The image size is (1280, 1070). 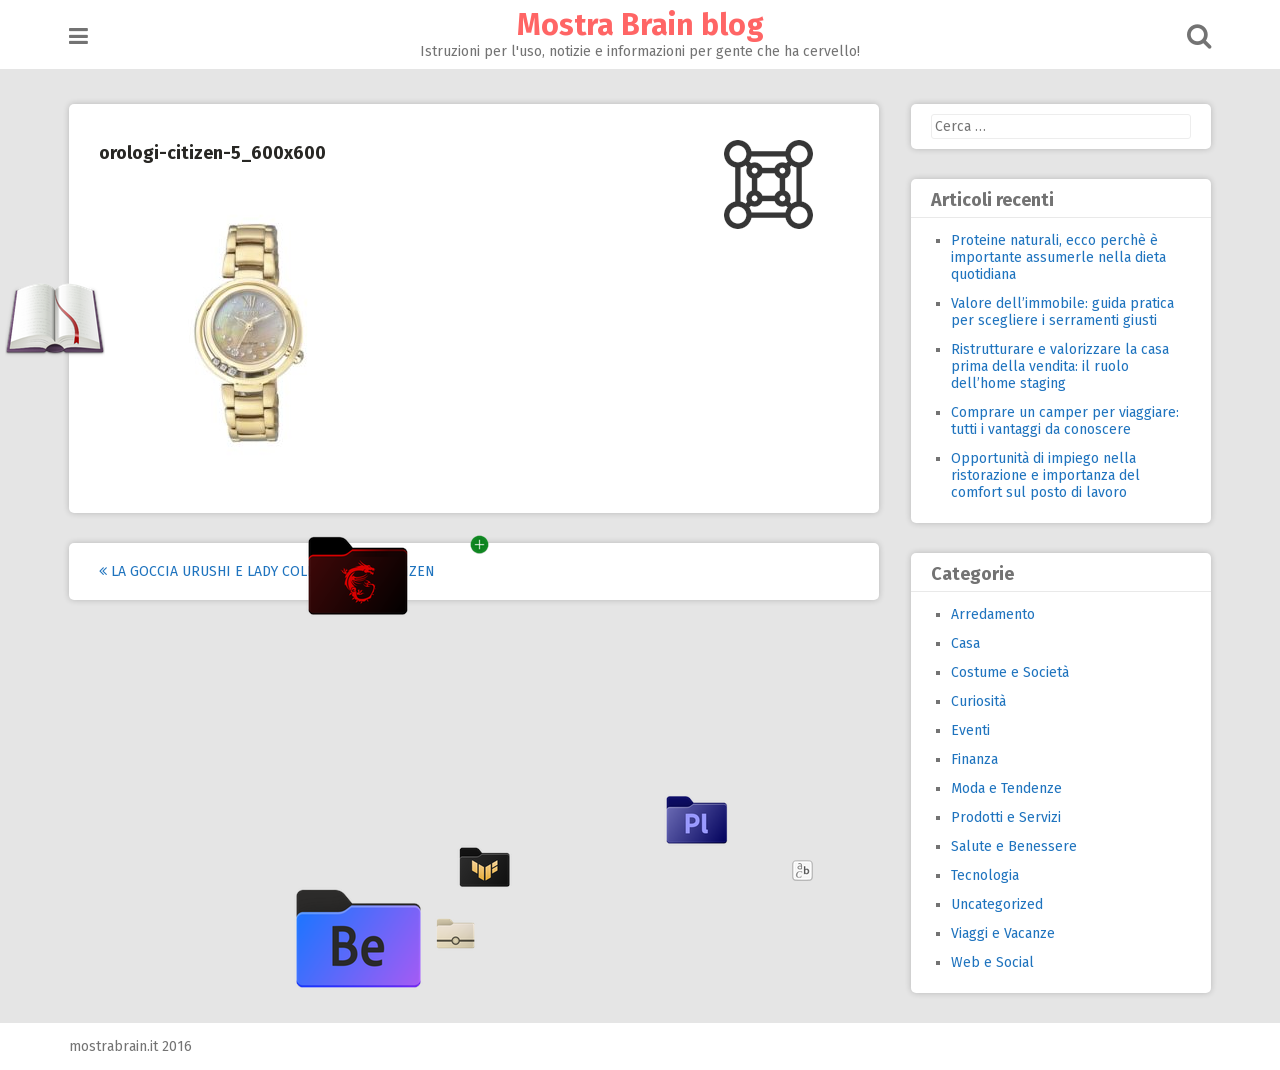 I want to click on folder containing pokémon game files or assets, so click(x=455, y=934).